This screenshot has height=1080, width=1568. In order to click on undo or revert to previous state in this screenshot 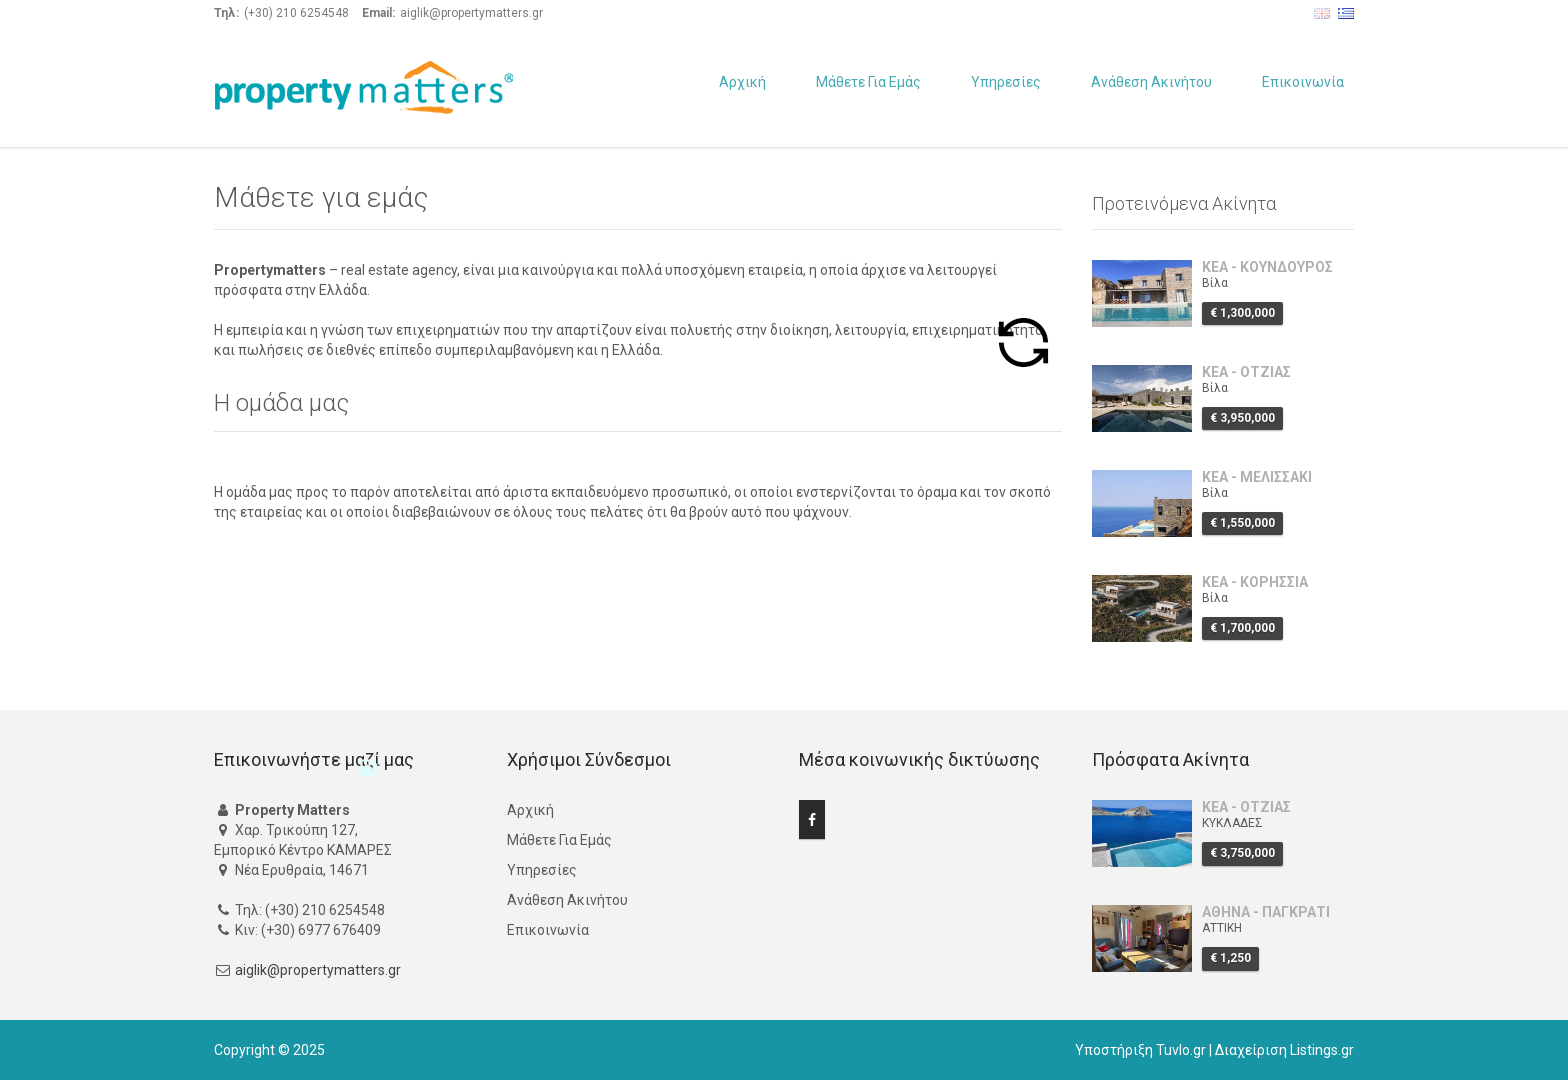, I will do `click(1023, 342)`.